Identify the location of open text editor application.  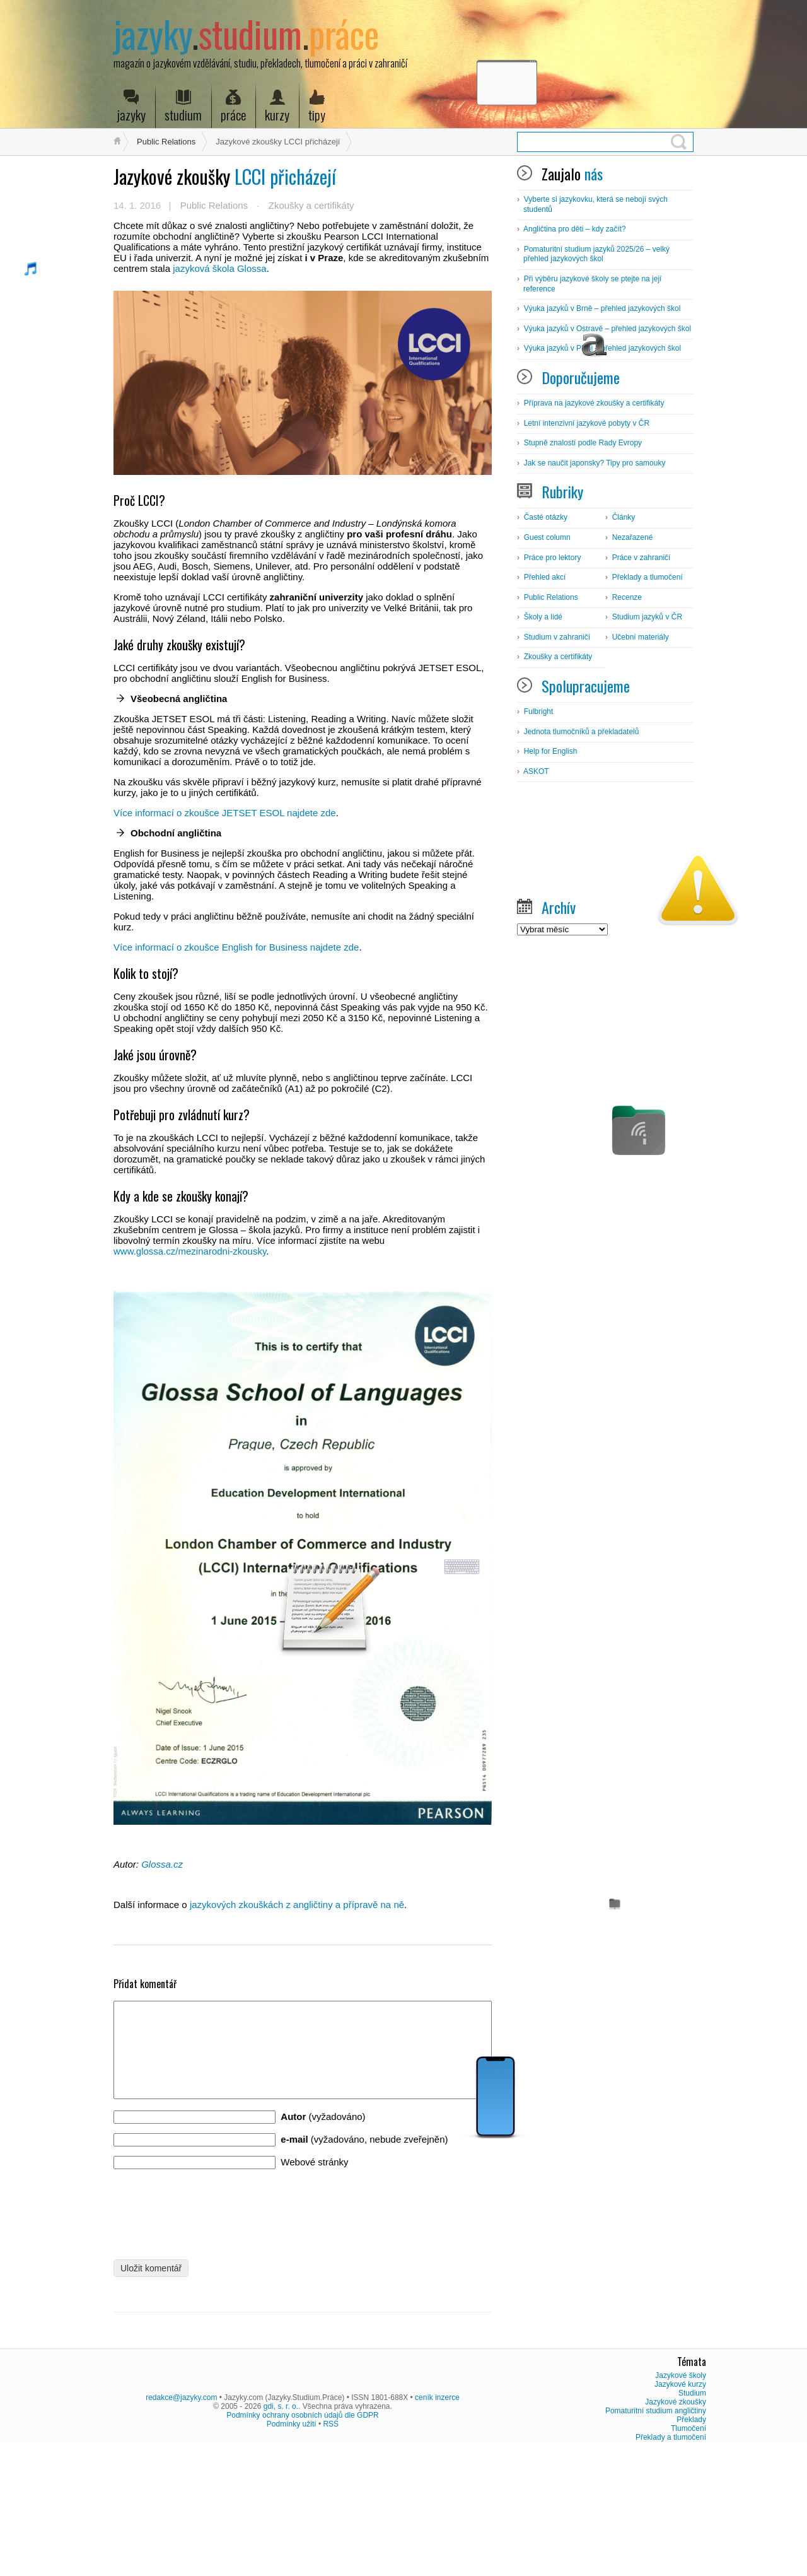
(328, 1605).